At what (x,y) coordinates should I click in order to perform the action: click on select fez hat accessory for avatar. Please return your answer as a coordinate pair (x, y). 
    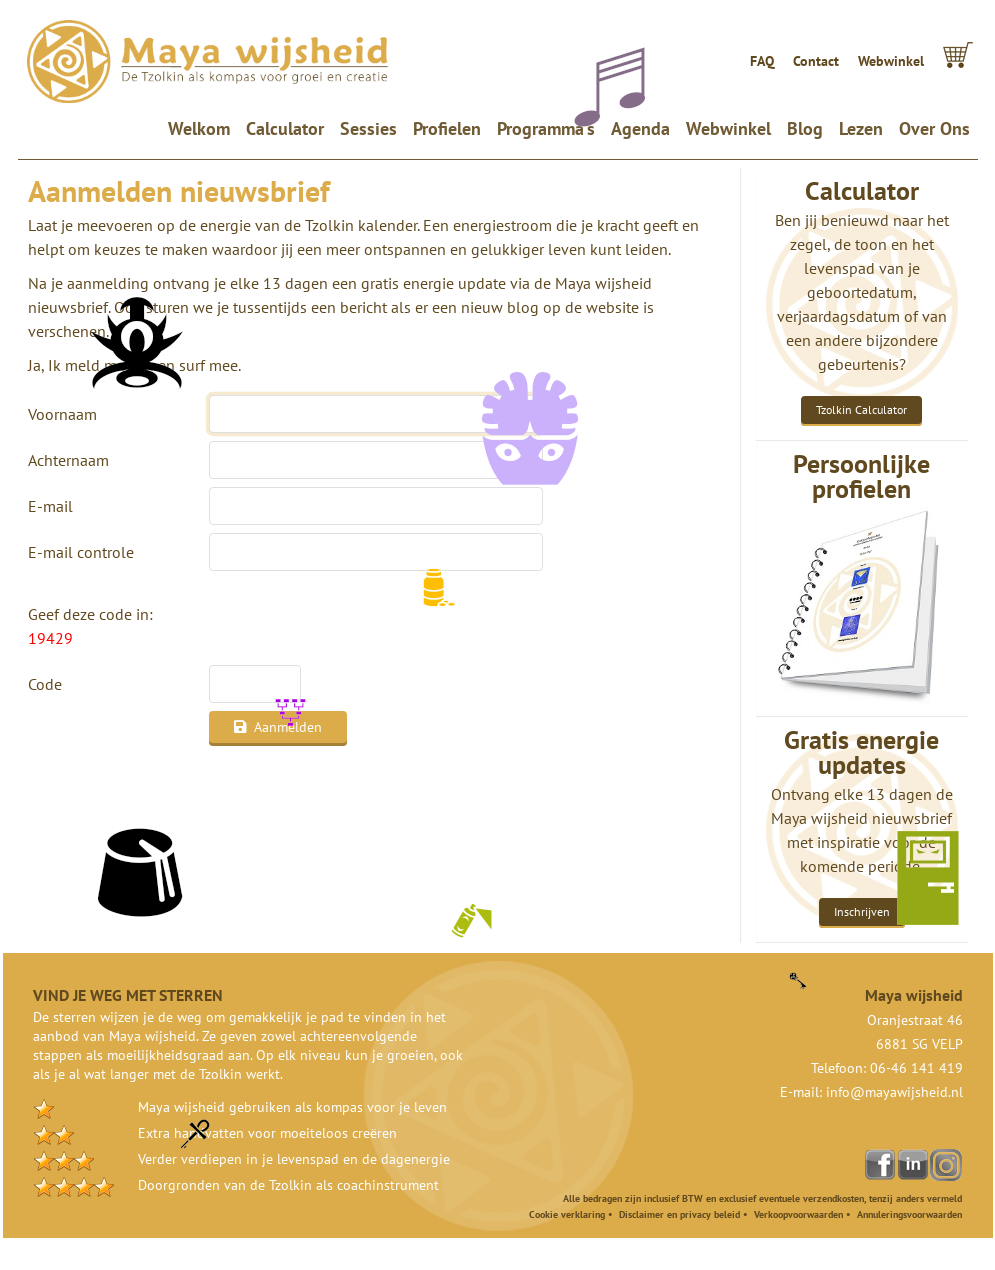
    Looking at the image, I should click on (139, 872).